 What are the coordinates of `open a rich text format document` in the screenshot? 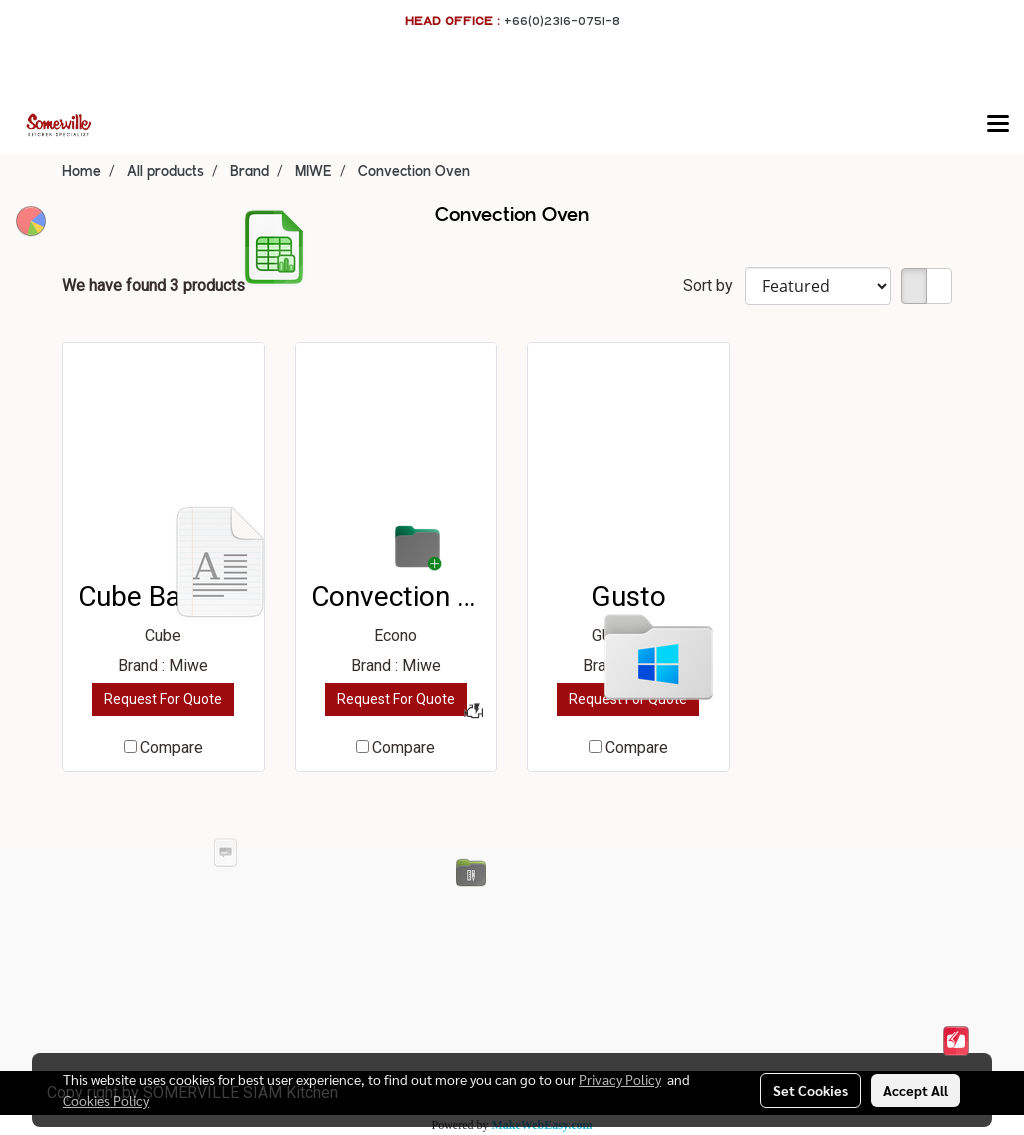 It's located at (220, 562).